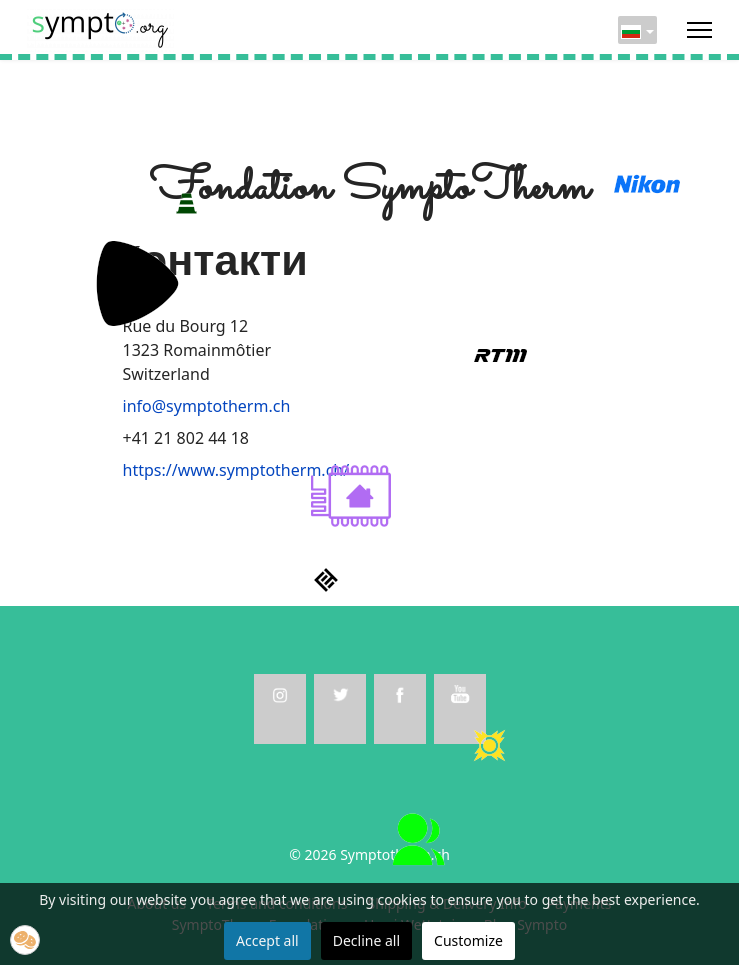 This screenshot has height=965, width=739. What do you see at coordinates (186, 203) in the screenshot?
I see `indicates a road closure or blocked route` at bounding box center [186, 203].